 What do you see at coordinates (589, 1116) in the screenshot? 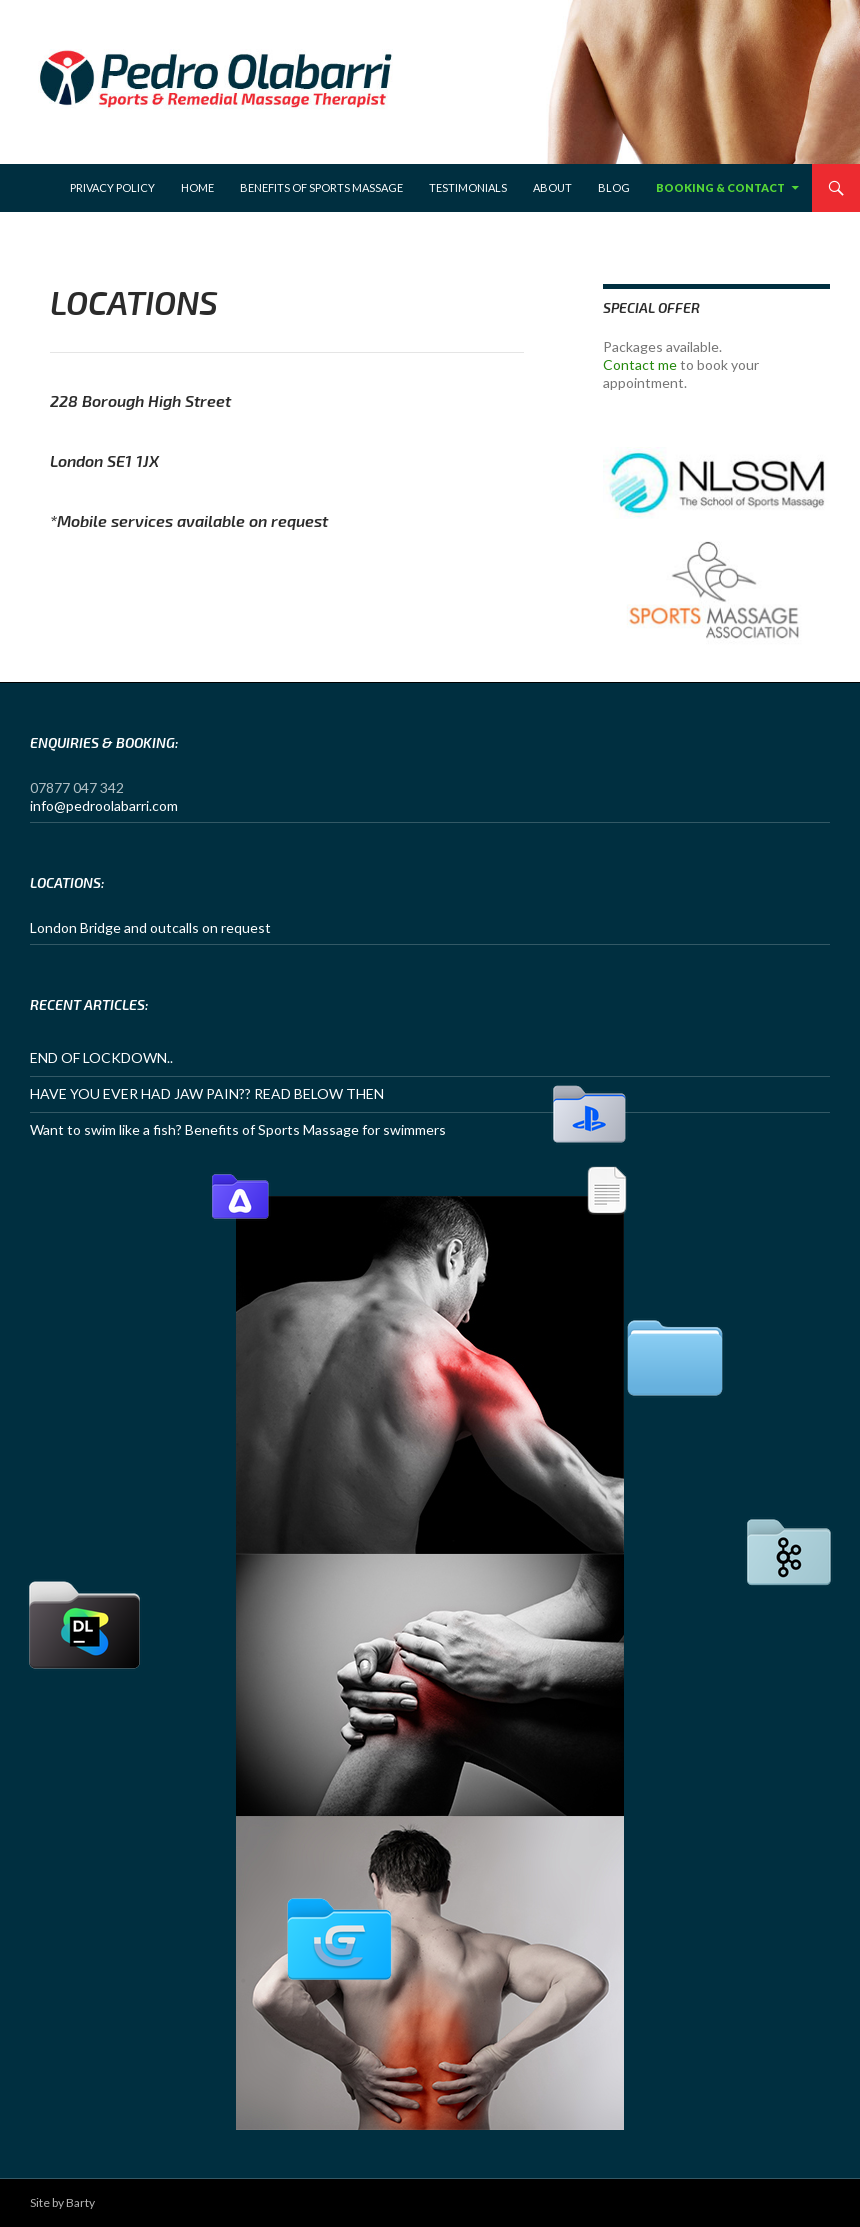
I see `open folder containing PlayStation games or content` at bounding box center [589, 1116].